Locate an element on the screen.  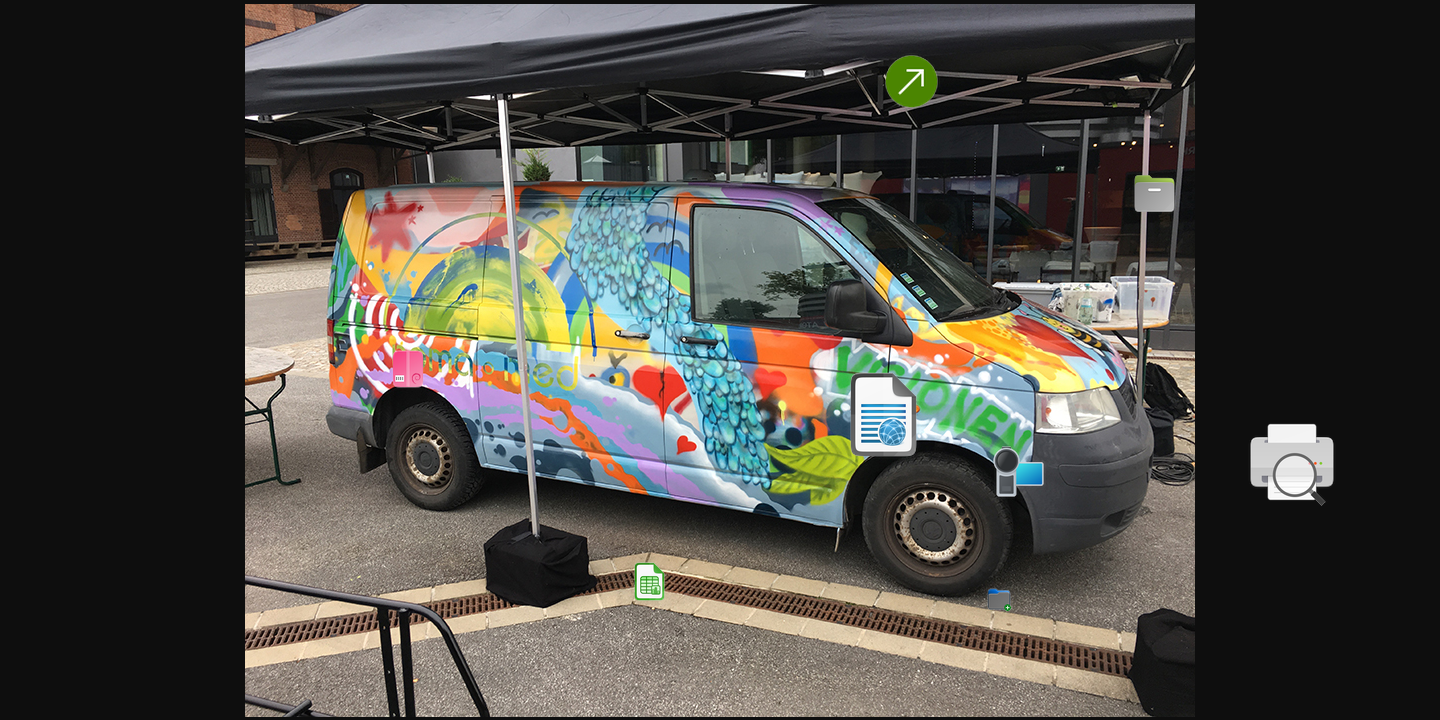
indicates a symbolic link or shortcut to another file is located at coordinates (911, 81).